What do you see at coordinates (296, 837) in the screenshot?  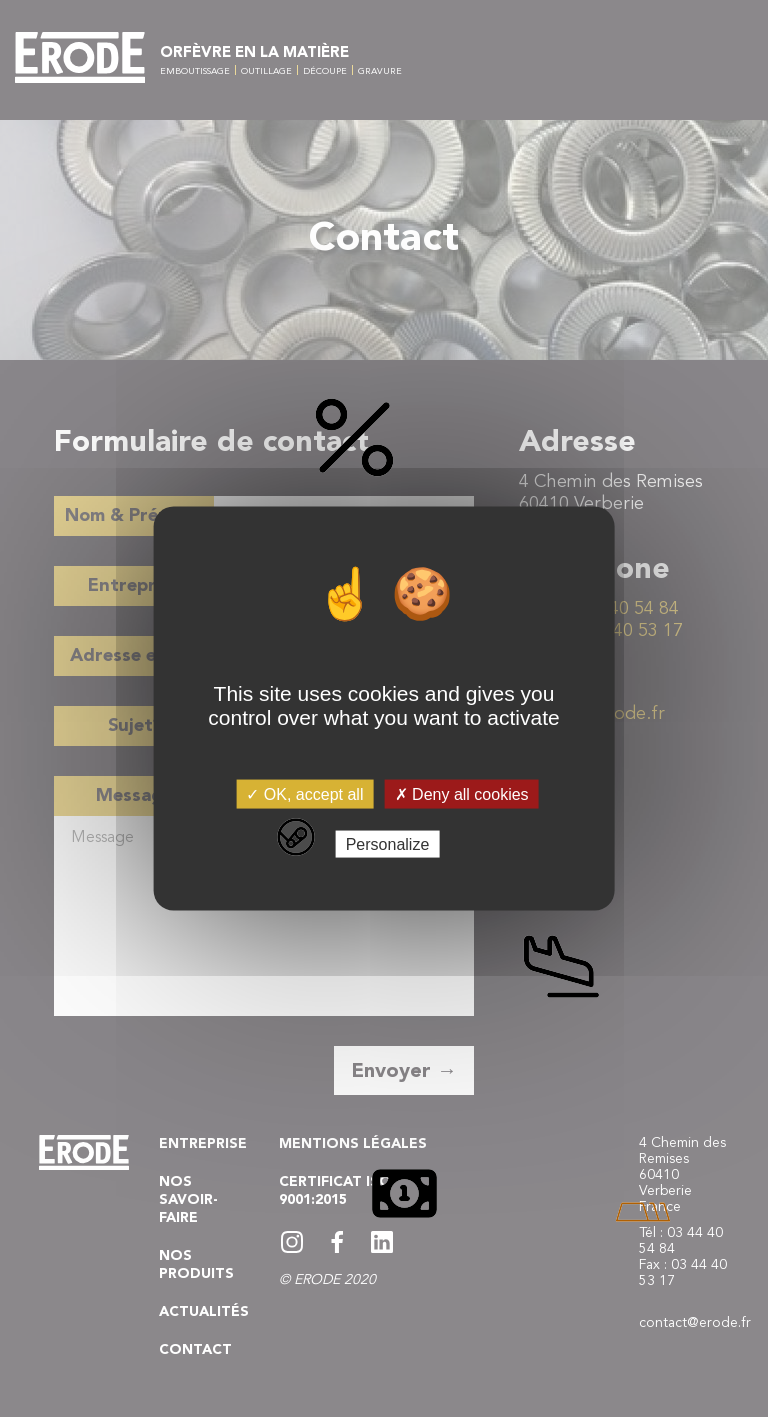 I see `open Steam application` at bounding box center [296, 837].